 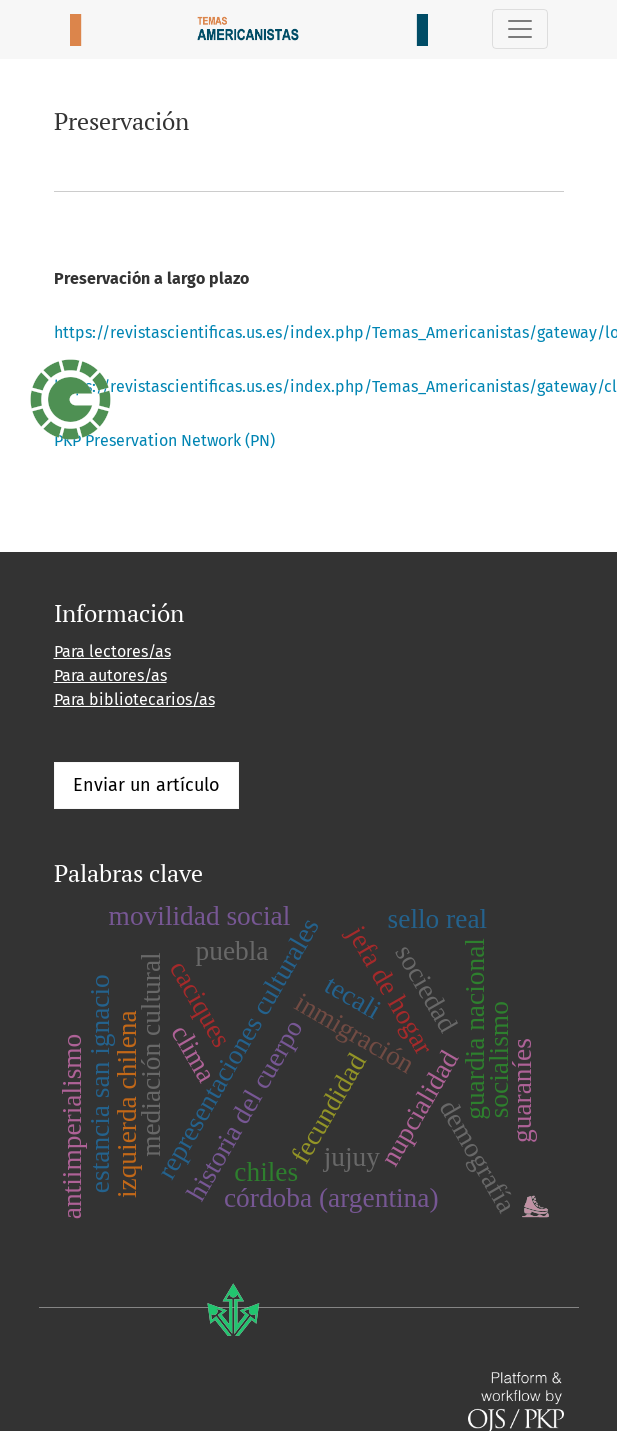 I want to click on indicates branching paths or multiple outcomes, so click(x=233, y=1310).